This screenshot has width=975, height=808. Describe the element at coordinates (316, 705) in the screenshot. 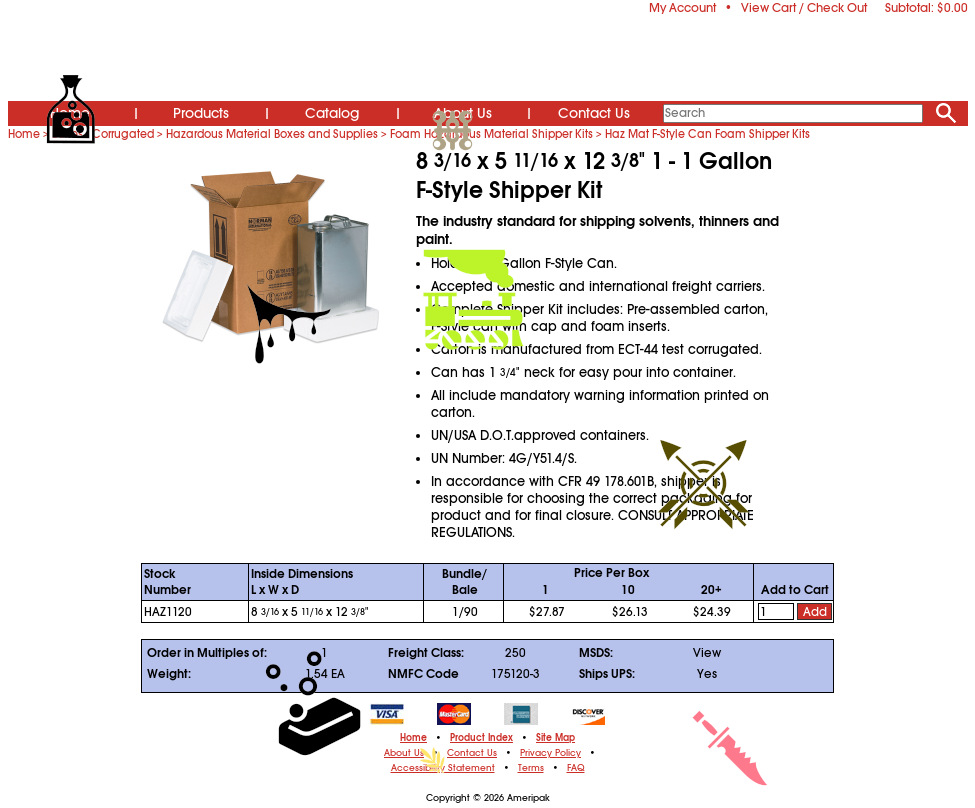

I see `indicates cleaning or sanitization feature` at that location.